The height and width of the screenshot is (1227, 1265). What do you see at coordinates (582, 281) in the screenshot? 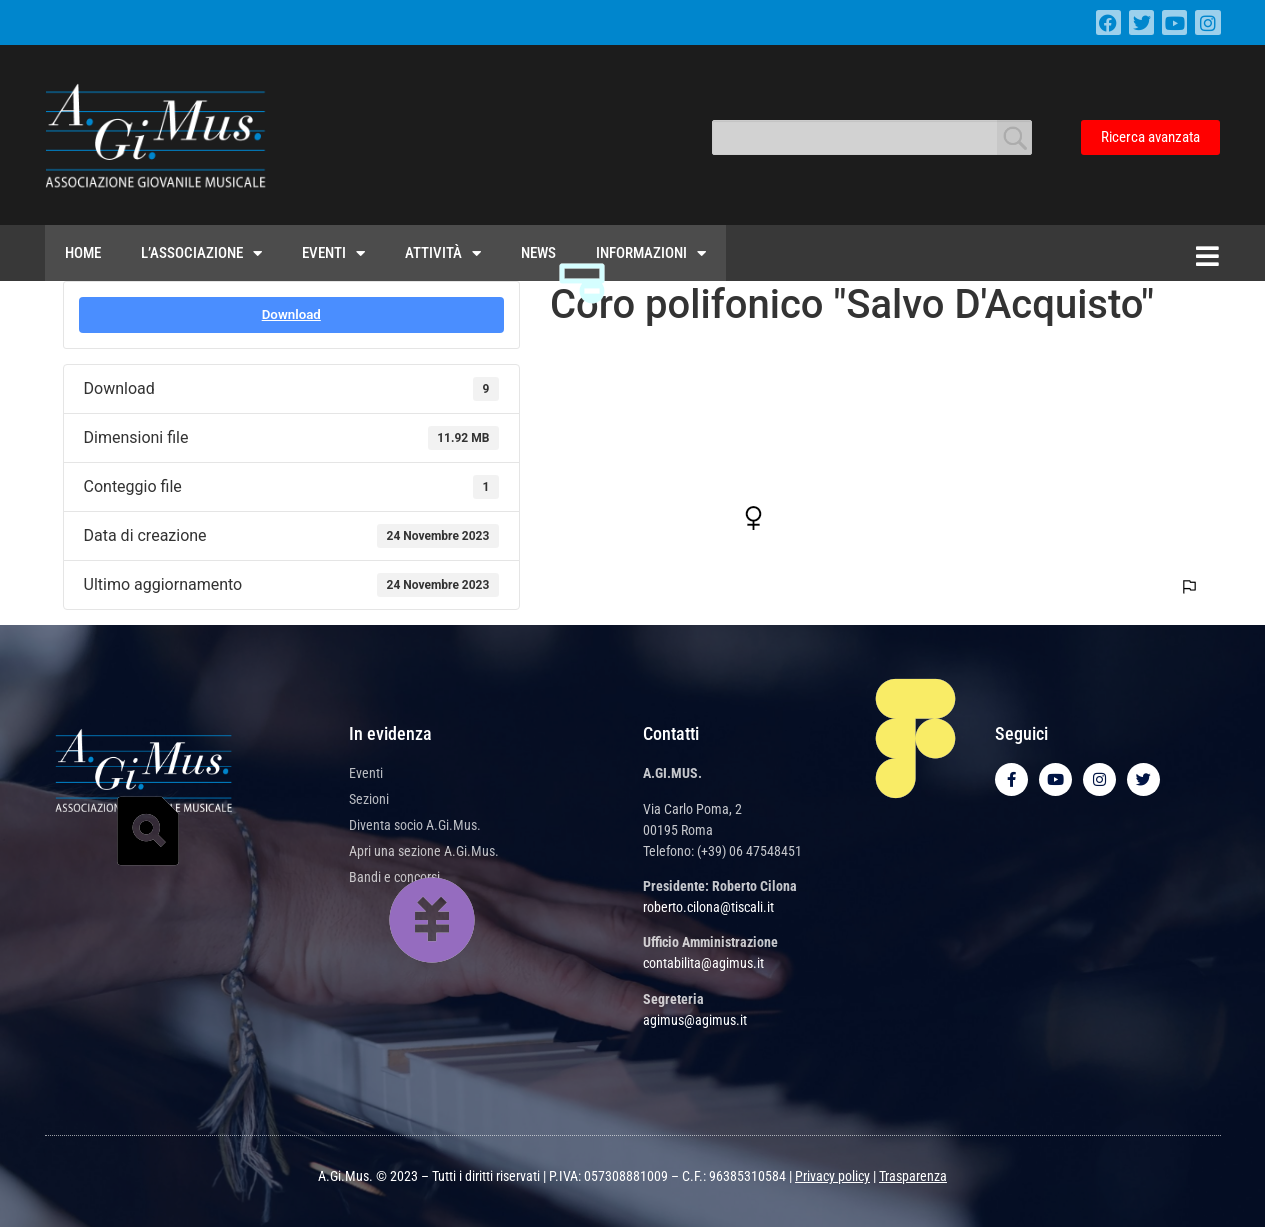
I see `delete a row from a table or spreadsheet` at bounding box center [582, 281].